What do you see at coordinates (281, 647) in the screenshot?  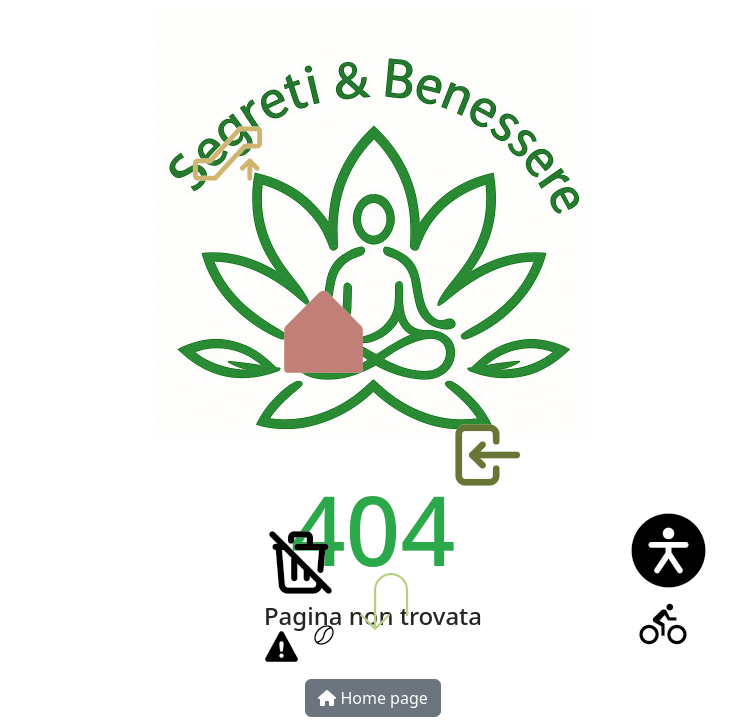 I see `indicates a warning or caution state` at bounding box center [281, 647].